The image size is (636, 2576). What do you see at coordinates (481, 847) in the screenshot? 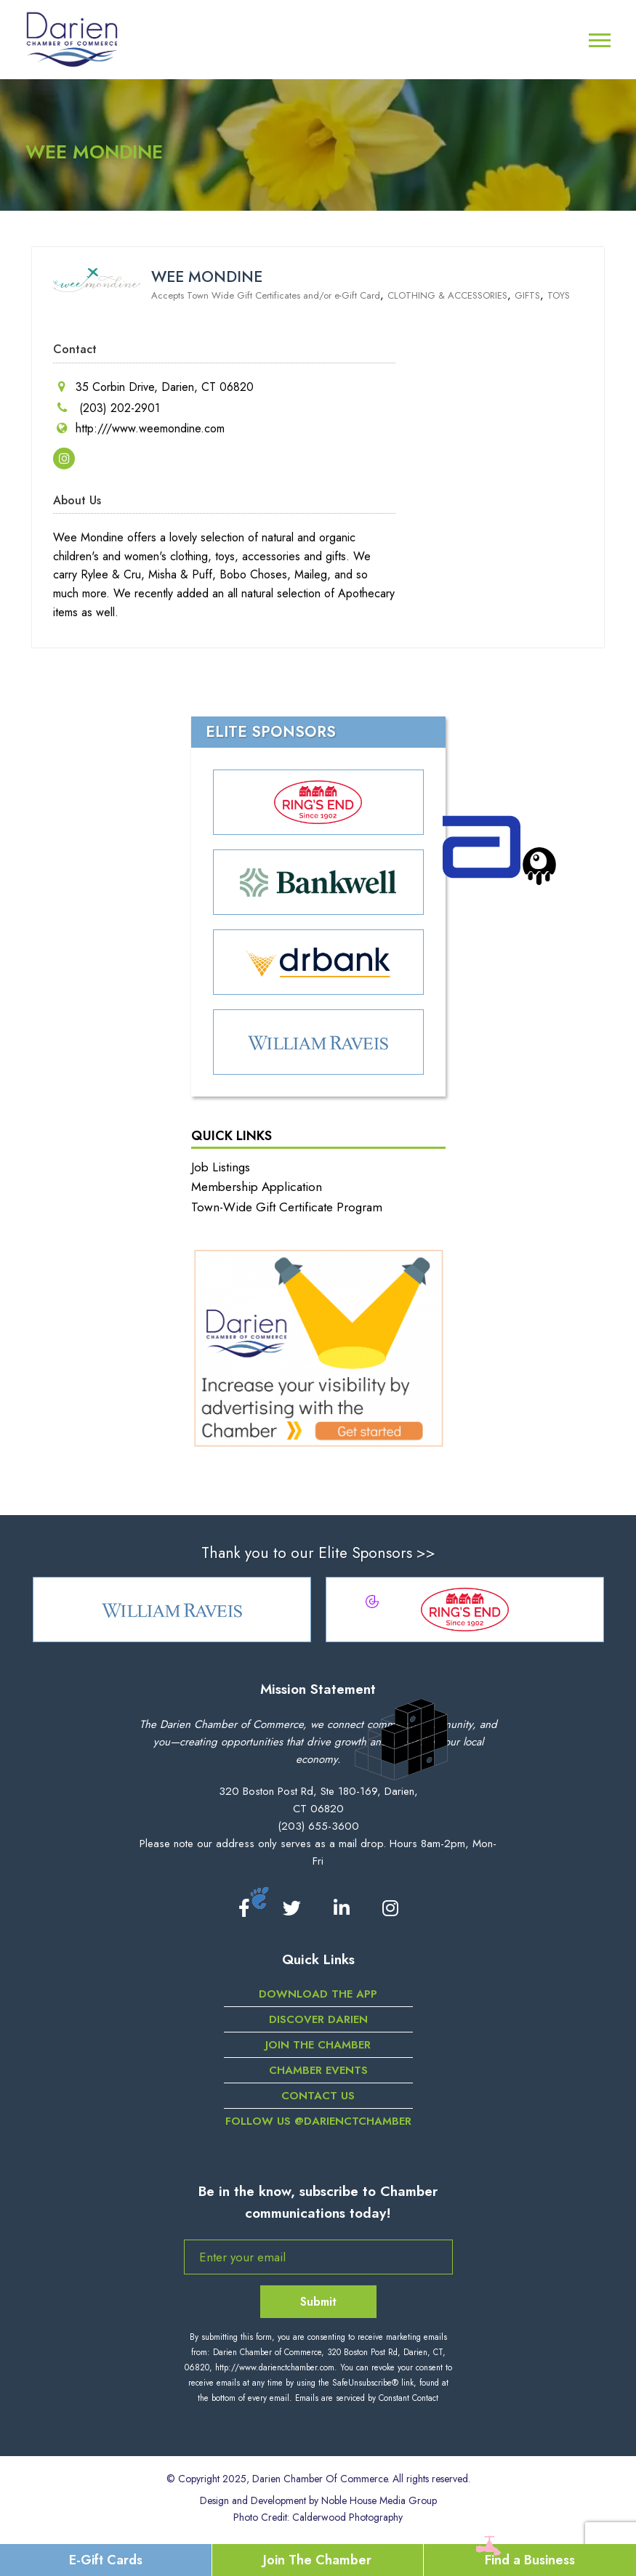
I see `abbott company logo` at bounding box center [481, 847].